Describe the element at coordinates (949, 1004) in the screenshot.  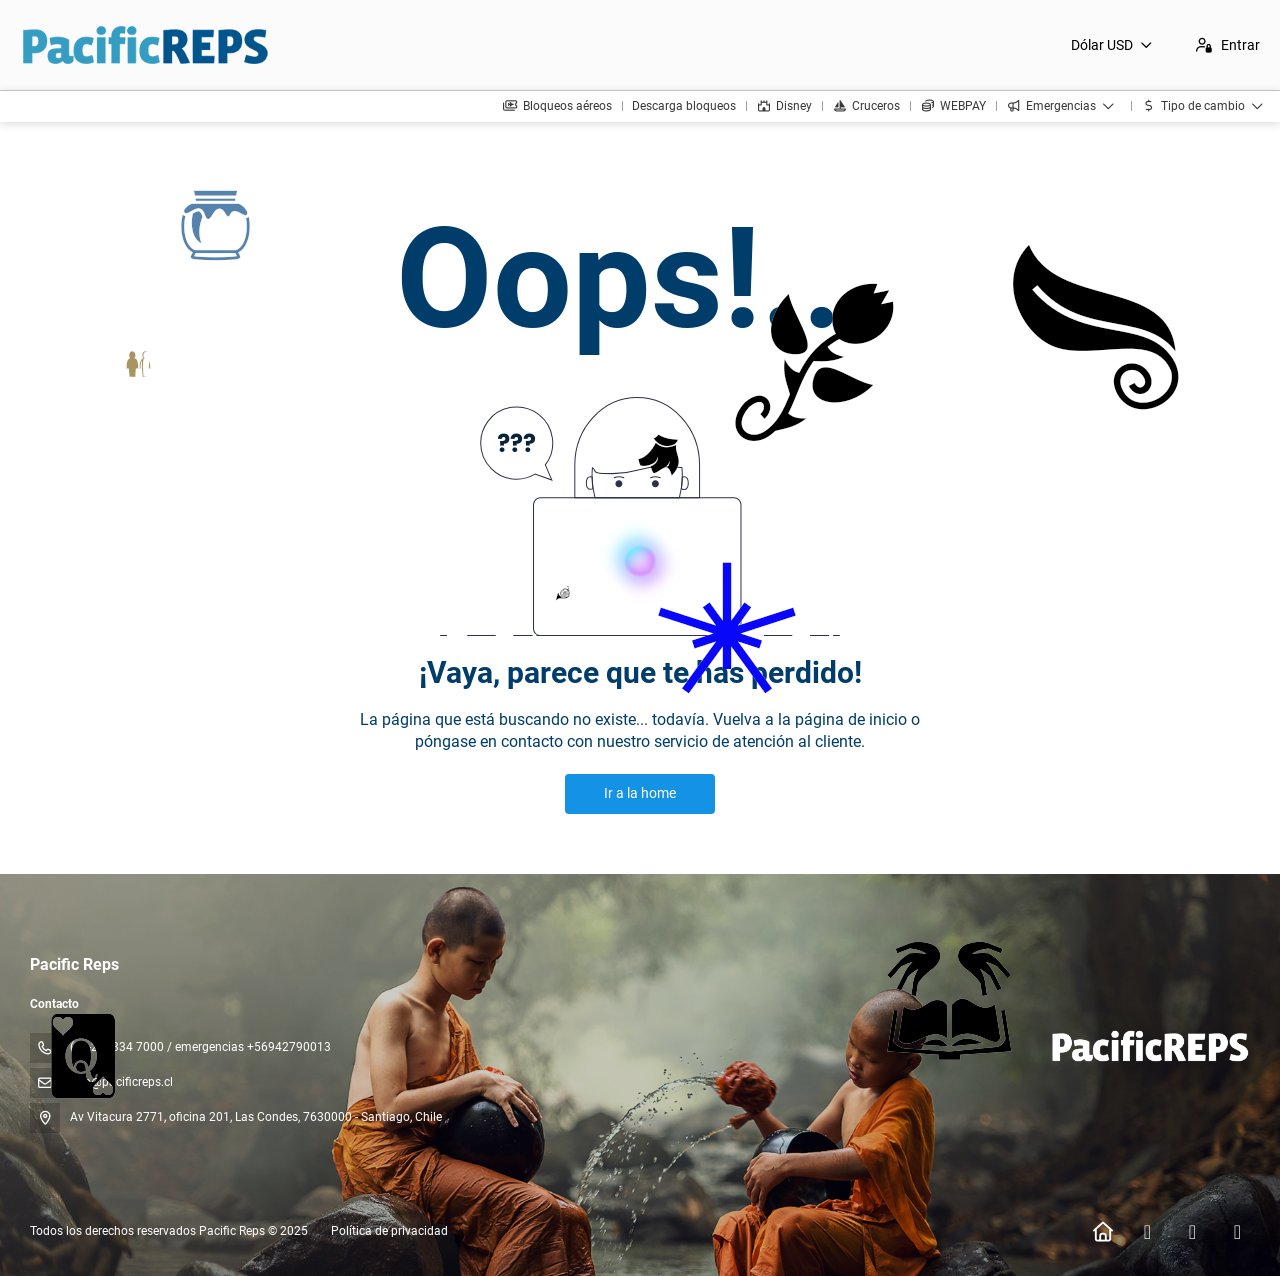
I see `access tutorial or learning resources` at that location.